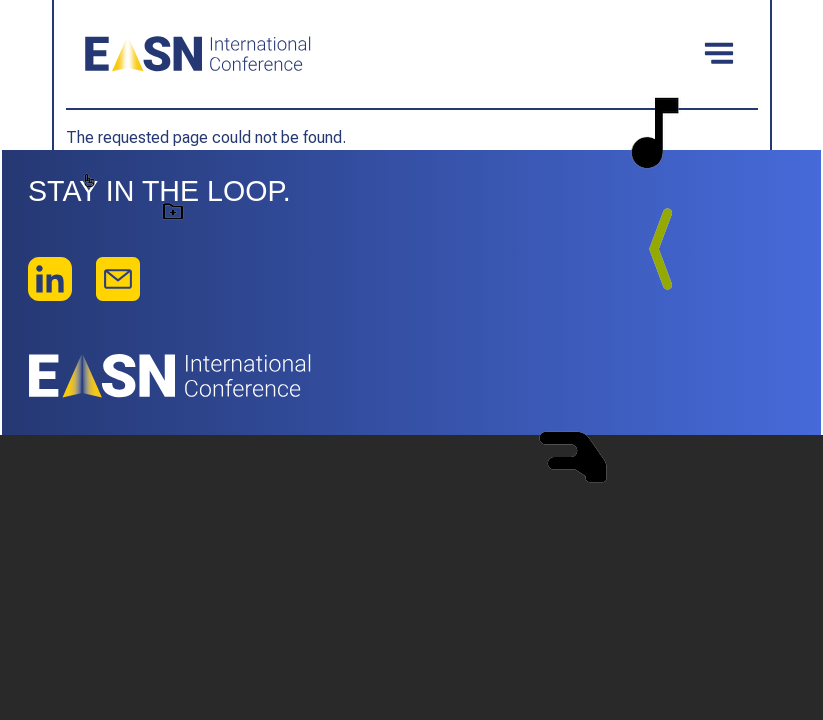 The height and width of the screenshot is (720, 823). Describe the element at coordinates (655, 133) in the screenshot. I see `access music or audio player` at that location.